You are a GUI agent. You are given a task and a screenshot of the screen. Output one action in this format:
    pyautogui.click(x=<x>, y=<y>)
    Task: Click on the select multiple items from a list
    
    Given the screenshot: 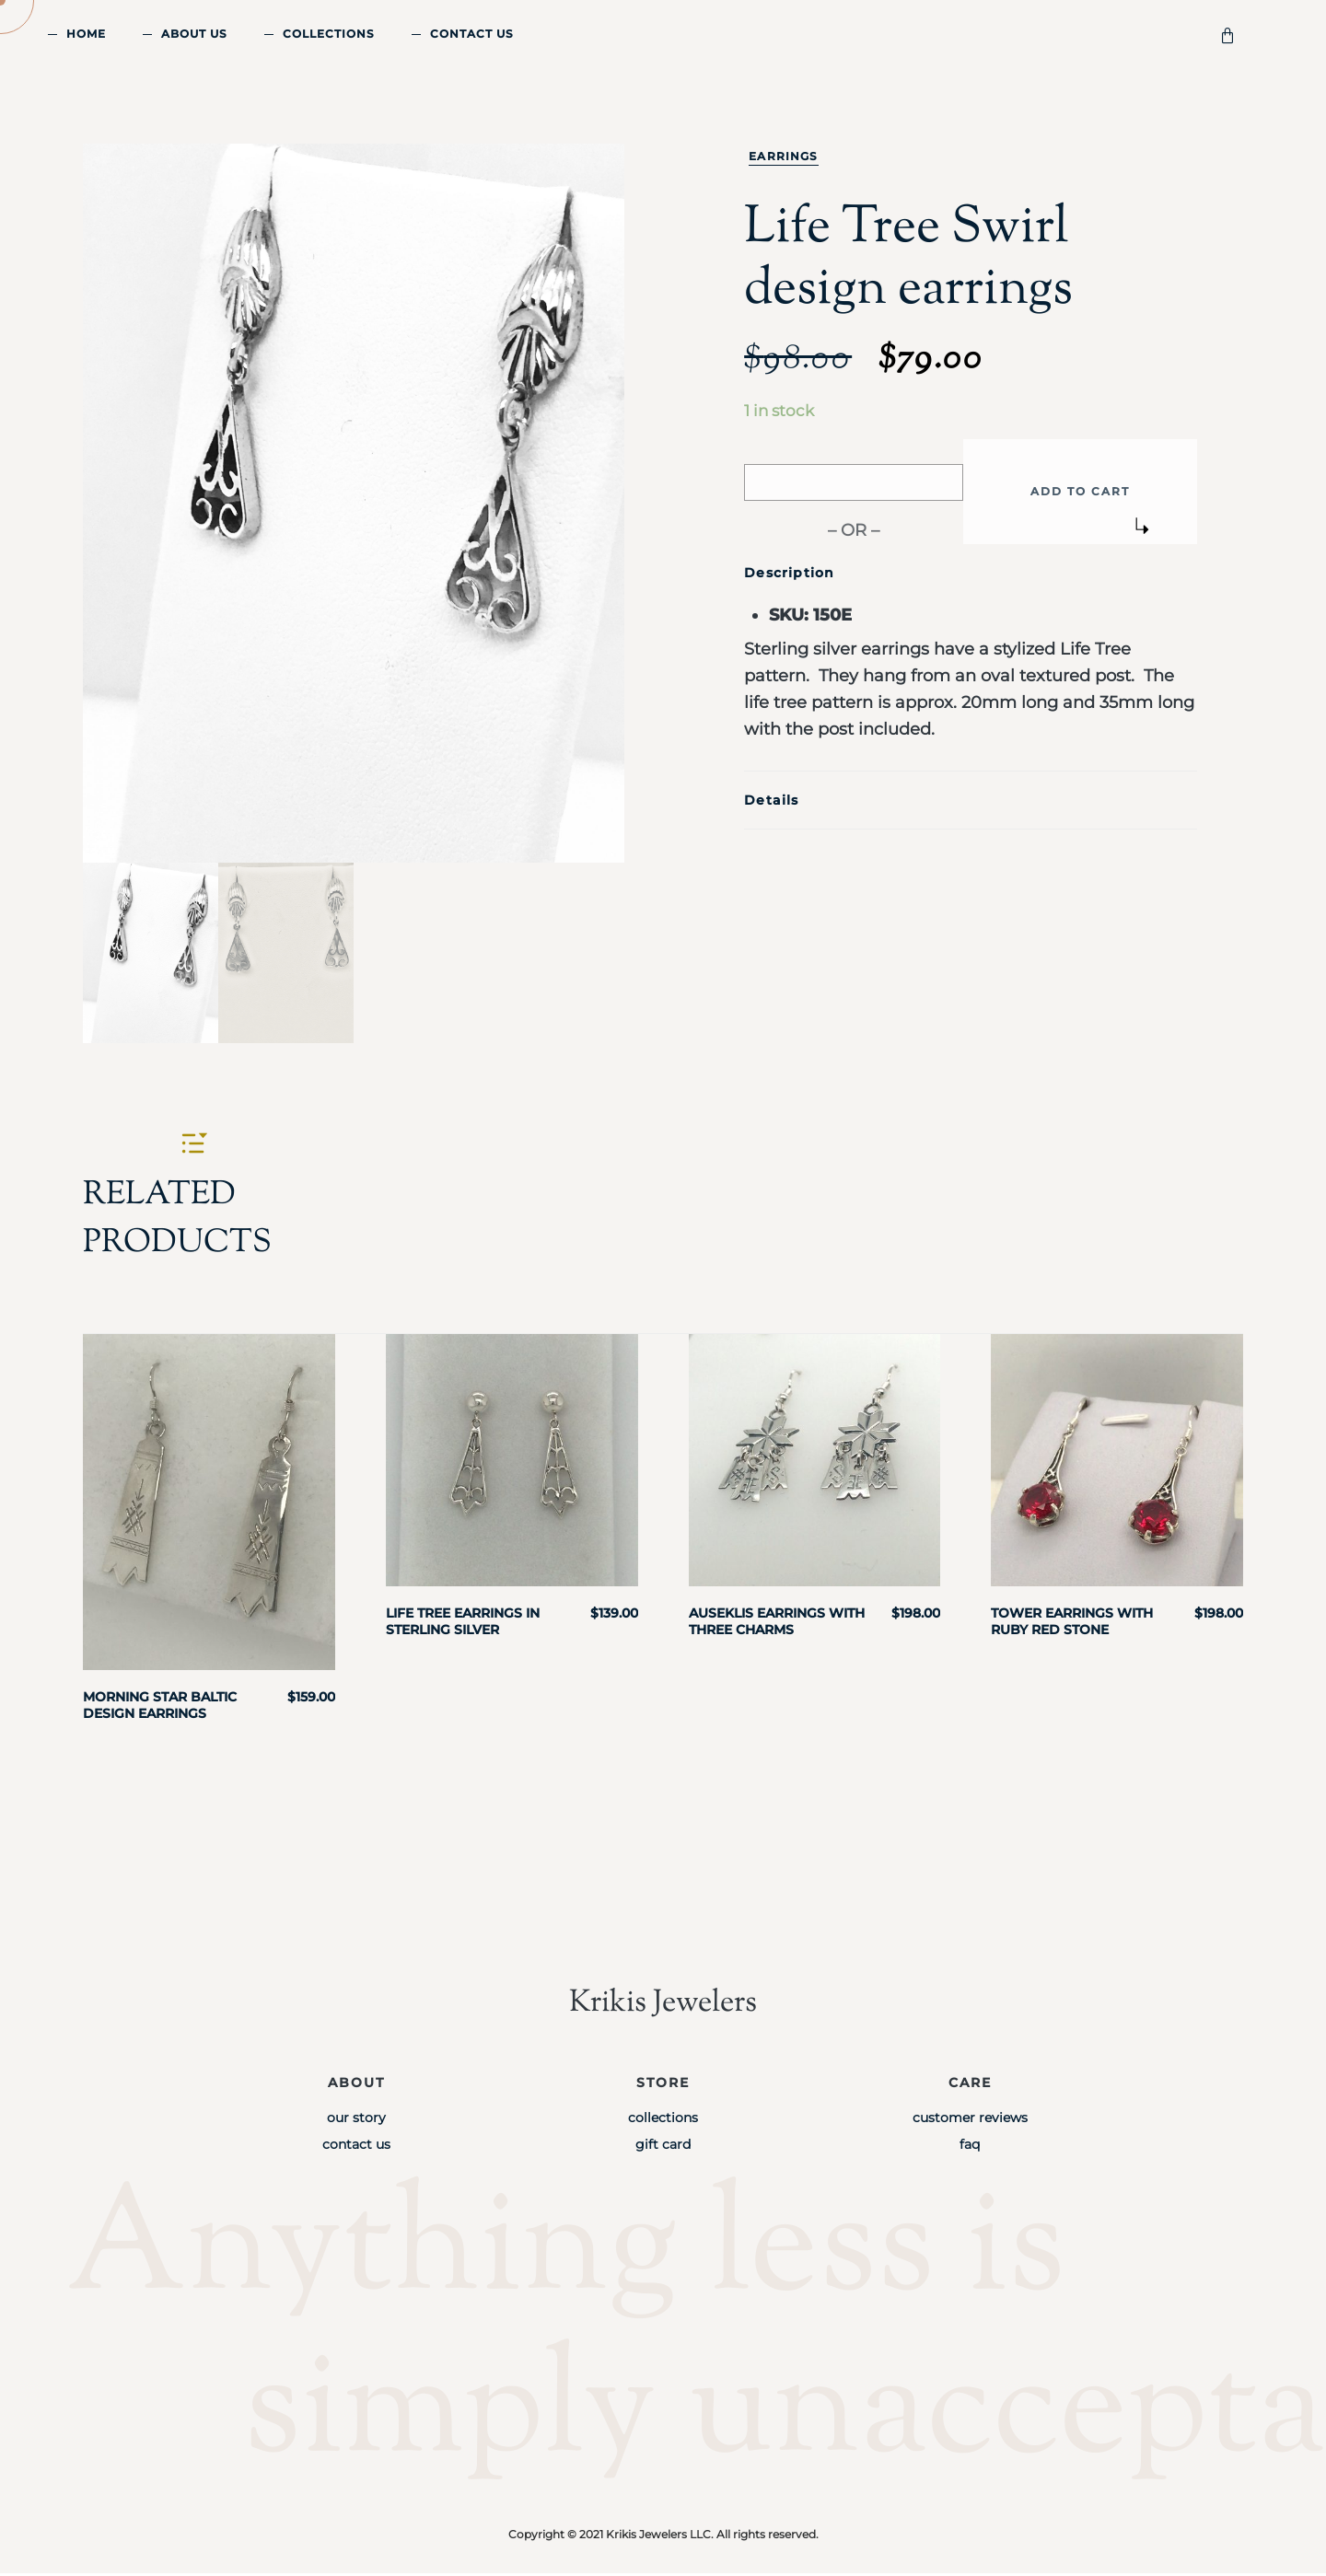 What is the action you would take?
    pyautogui.click(x=193, y=1143)
    